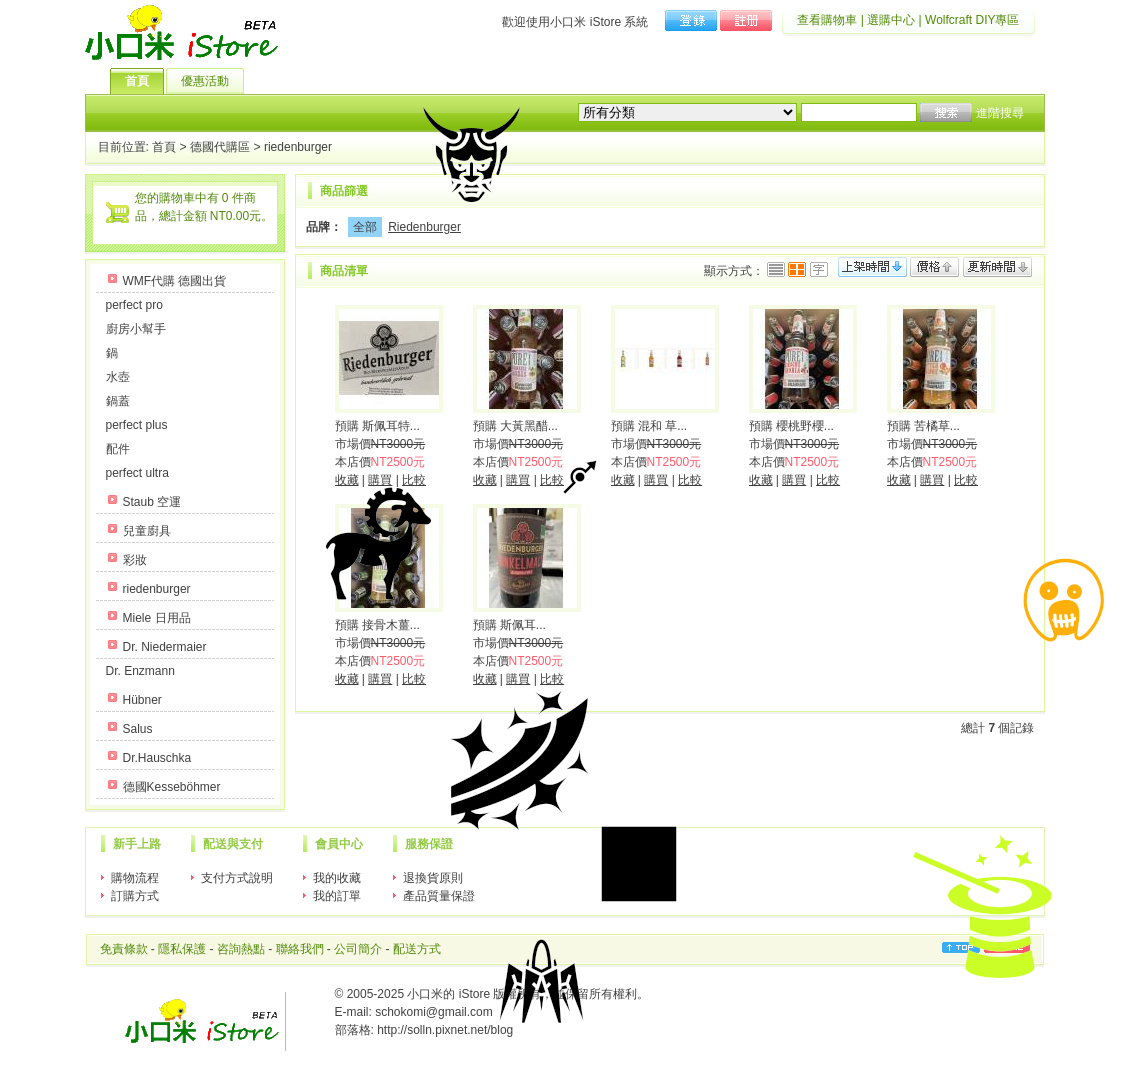  I want to click on placeholder for empty content area, so click(639, 864).